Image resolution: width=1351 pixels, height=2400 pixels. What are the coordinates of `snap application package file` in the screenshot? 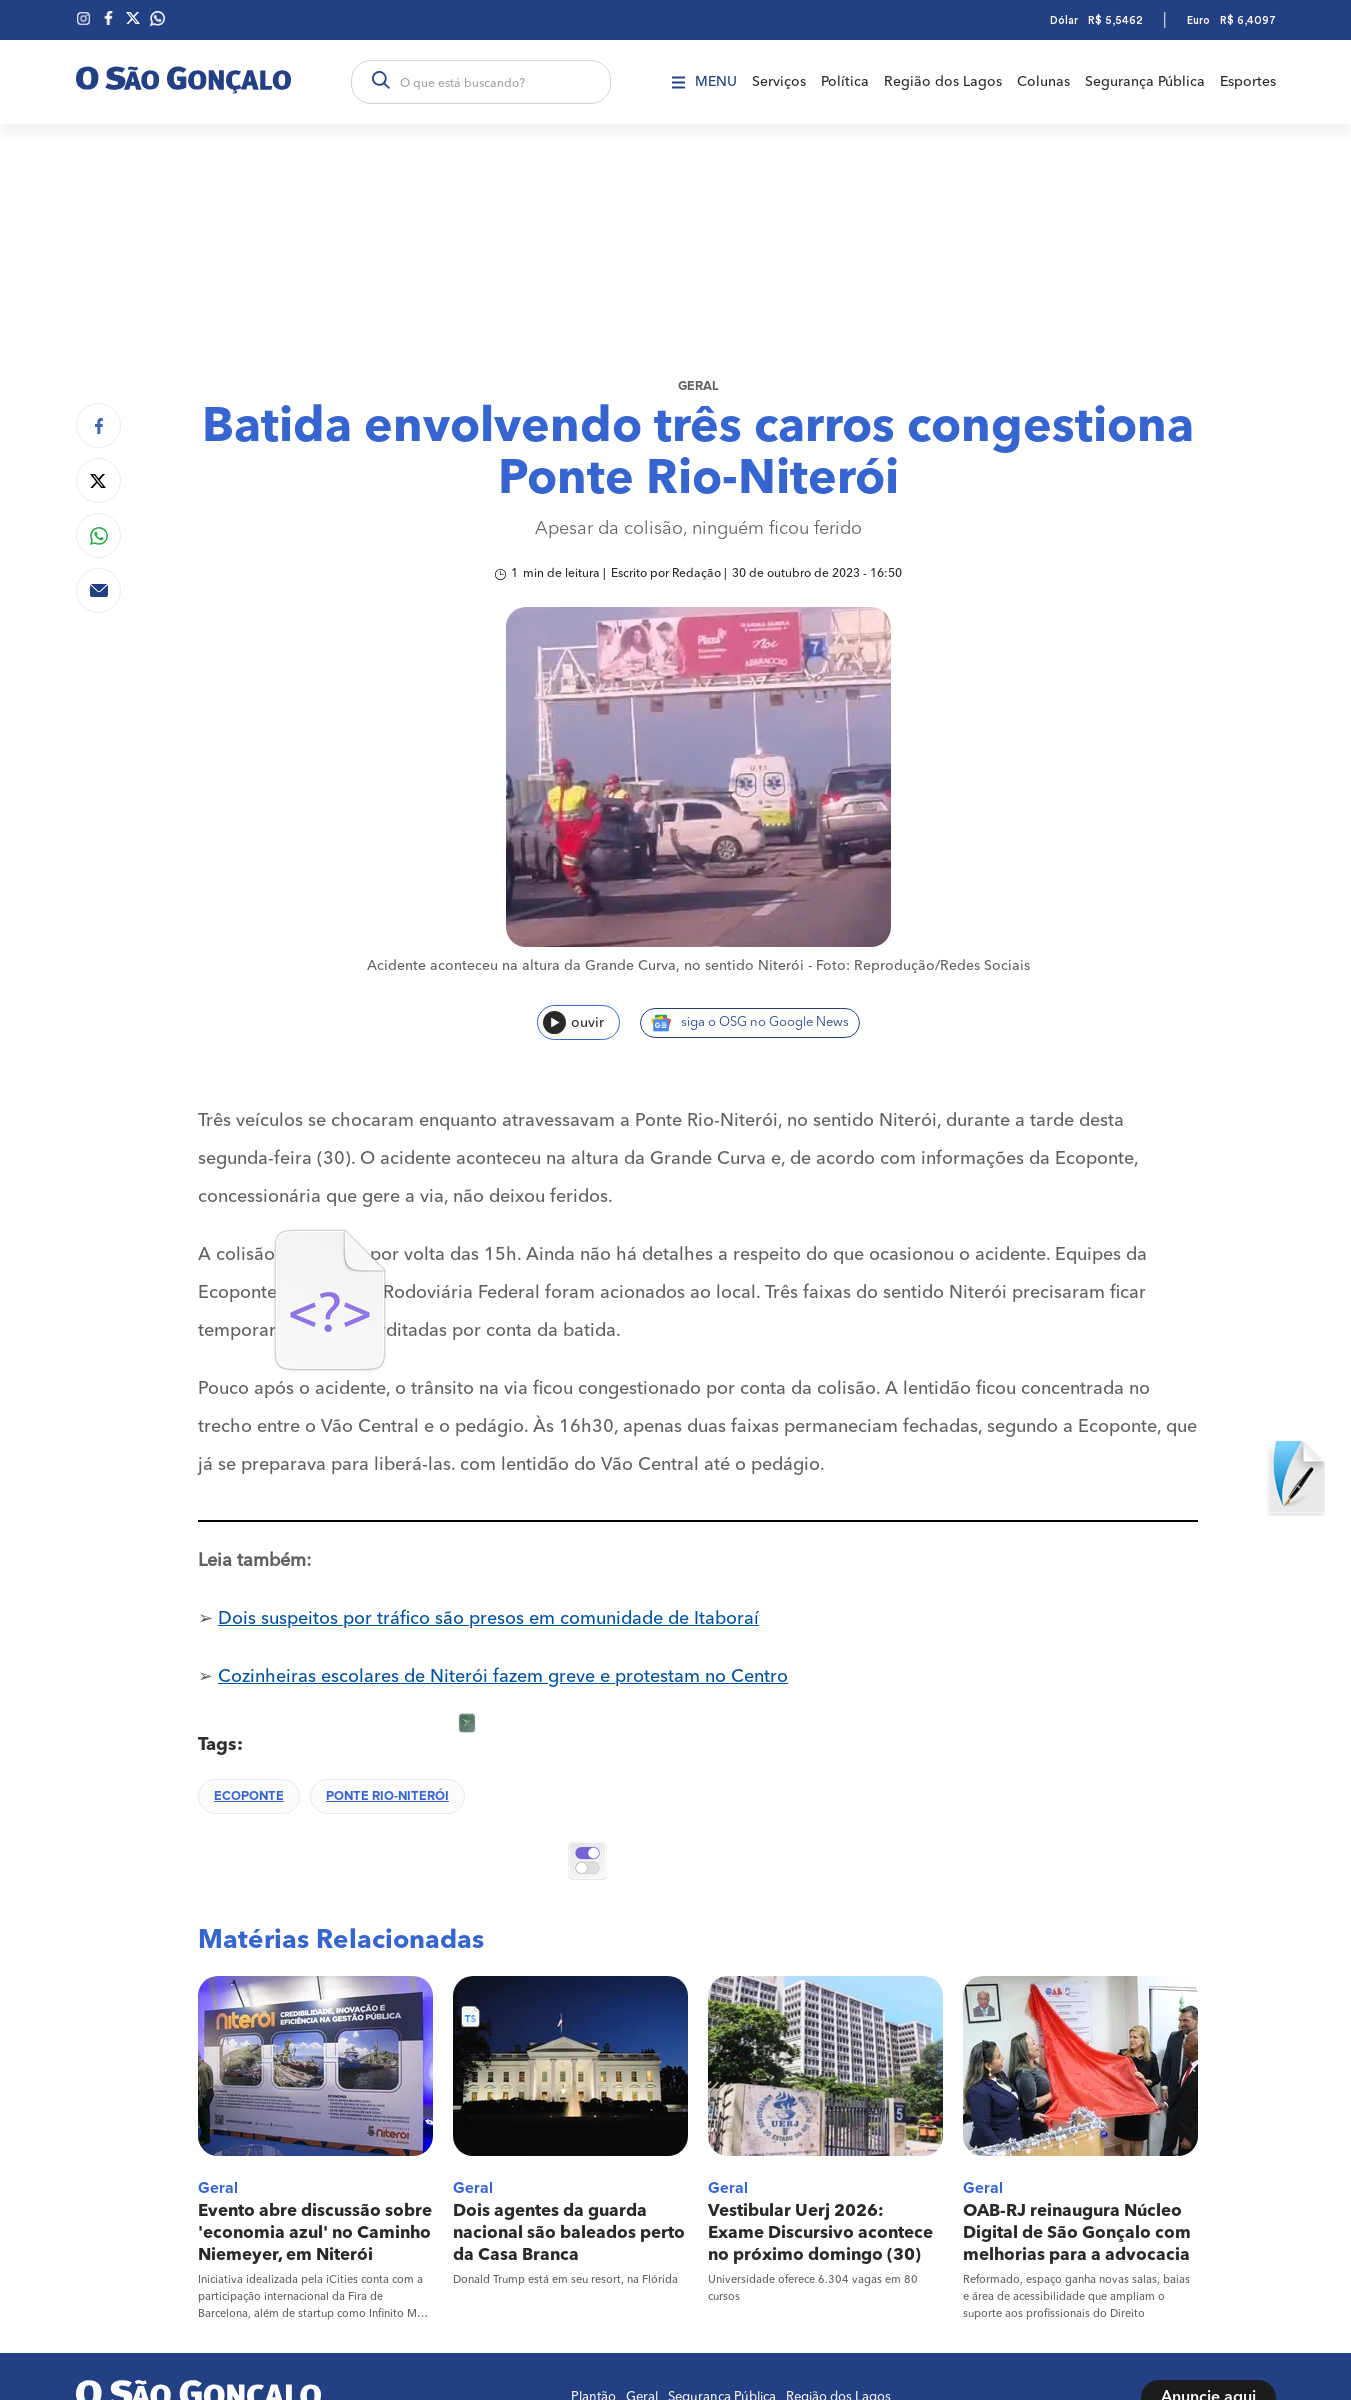 It's located at (467, 1723).